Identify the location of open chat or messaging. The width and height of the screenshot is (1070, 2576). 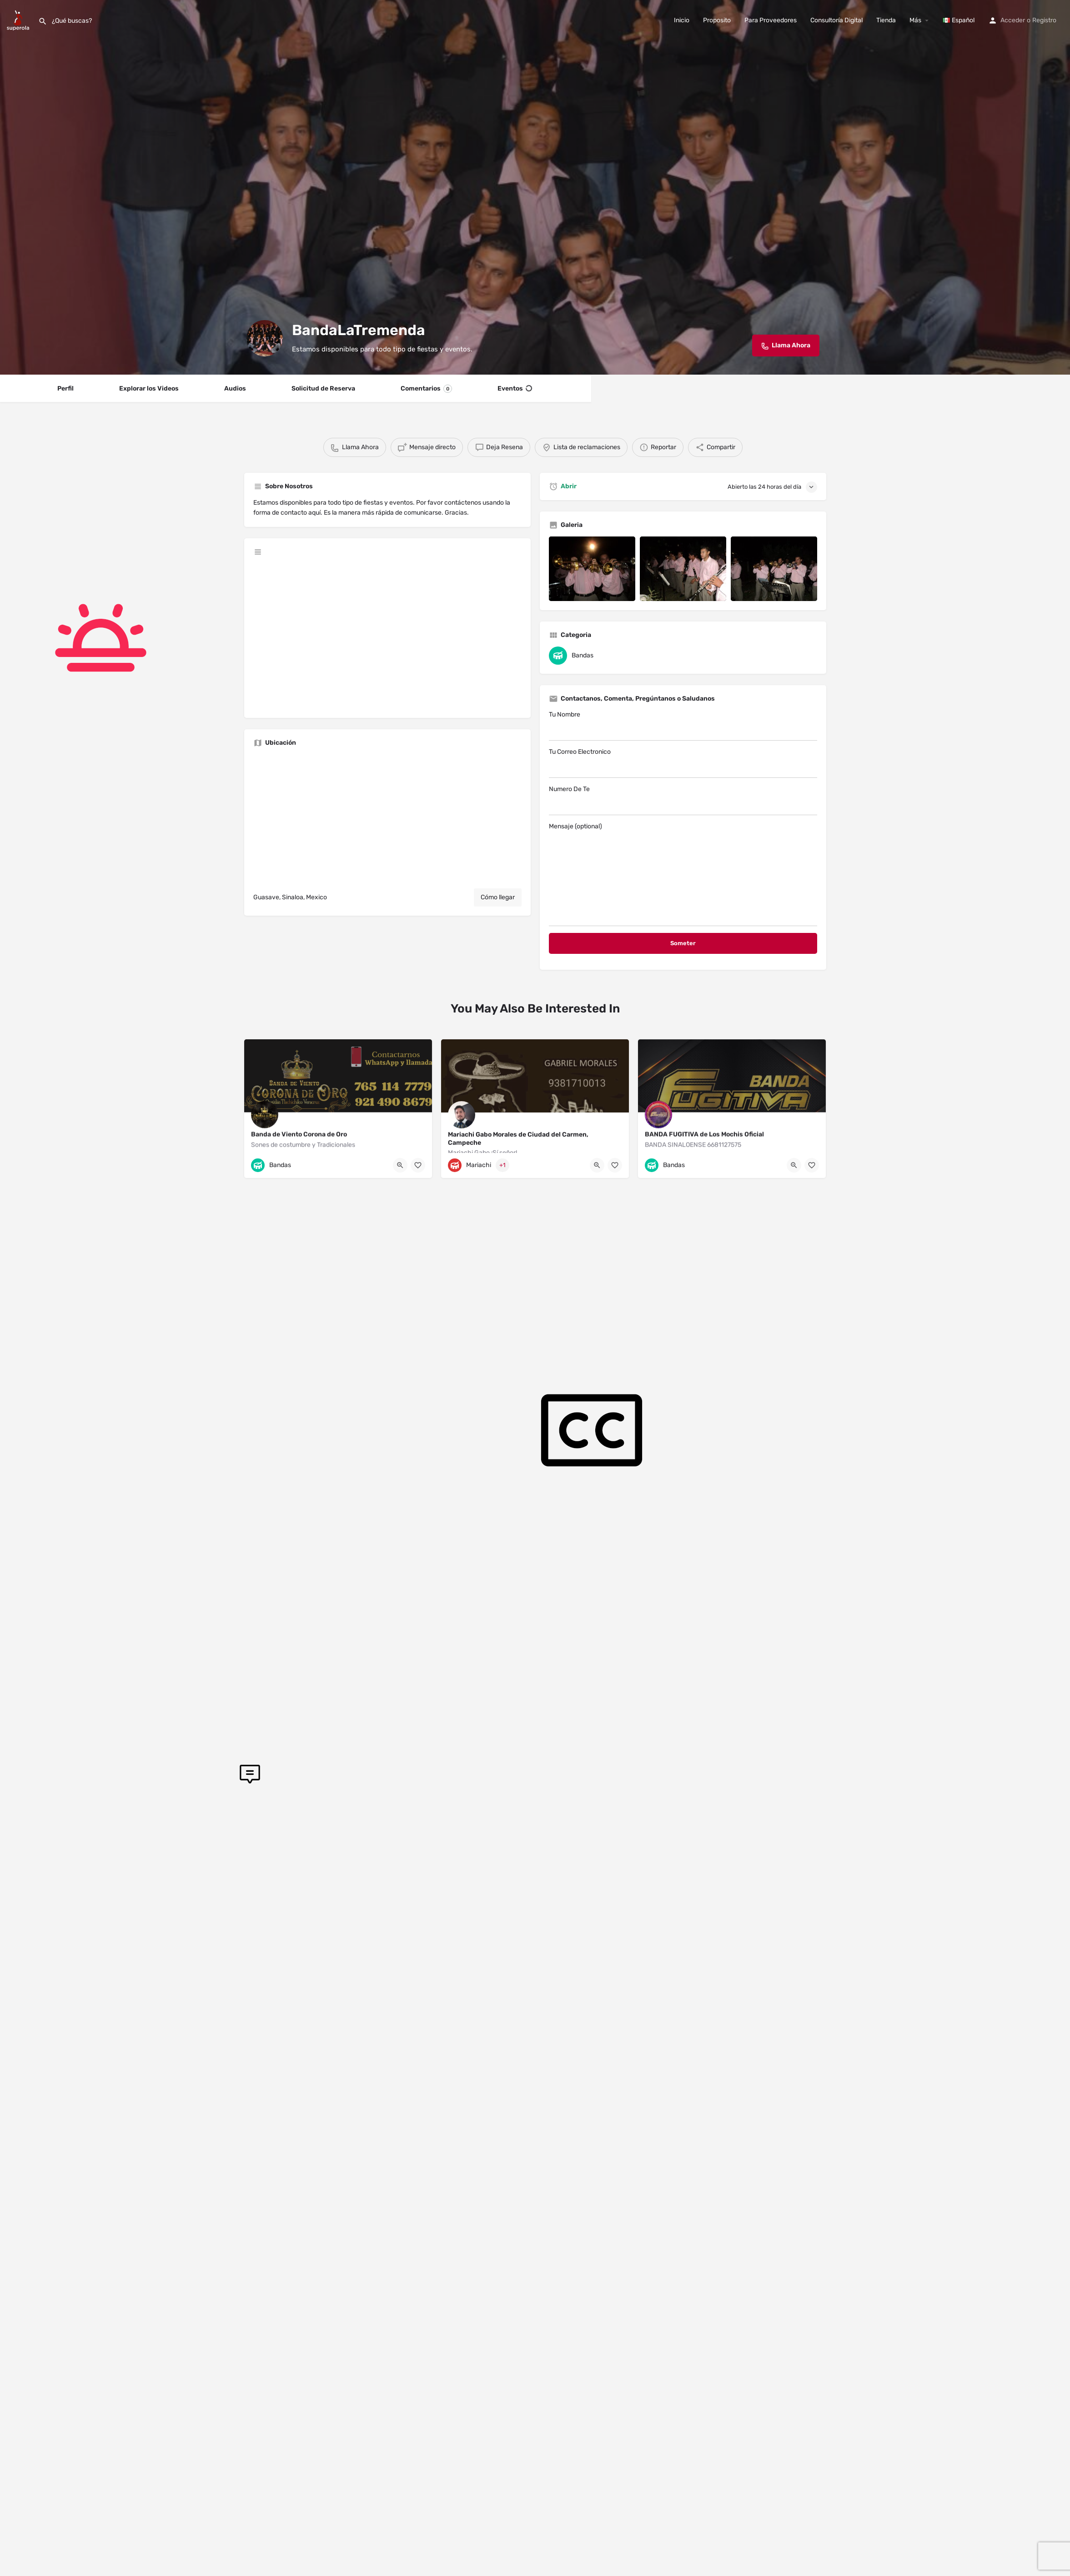
(250, 1773).